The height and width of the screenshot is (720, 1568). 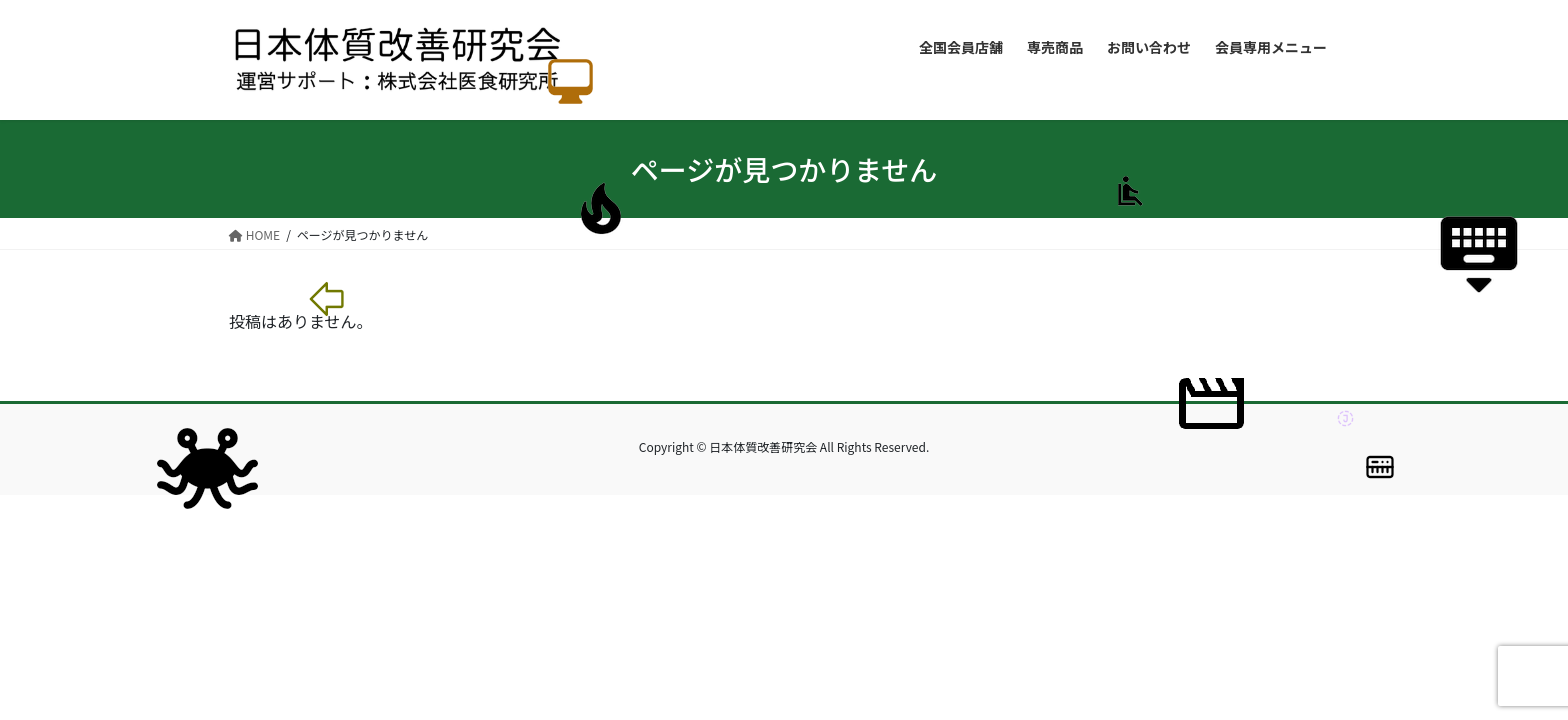 I want to click on open music keyboard or piano tool, so click(x=1380, y=467).